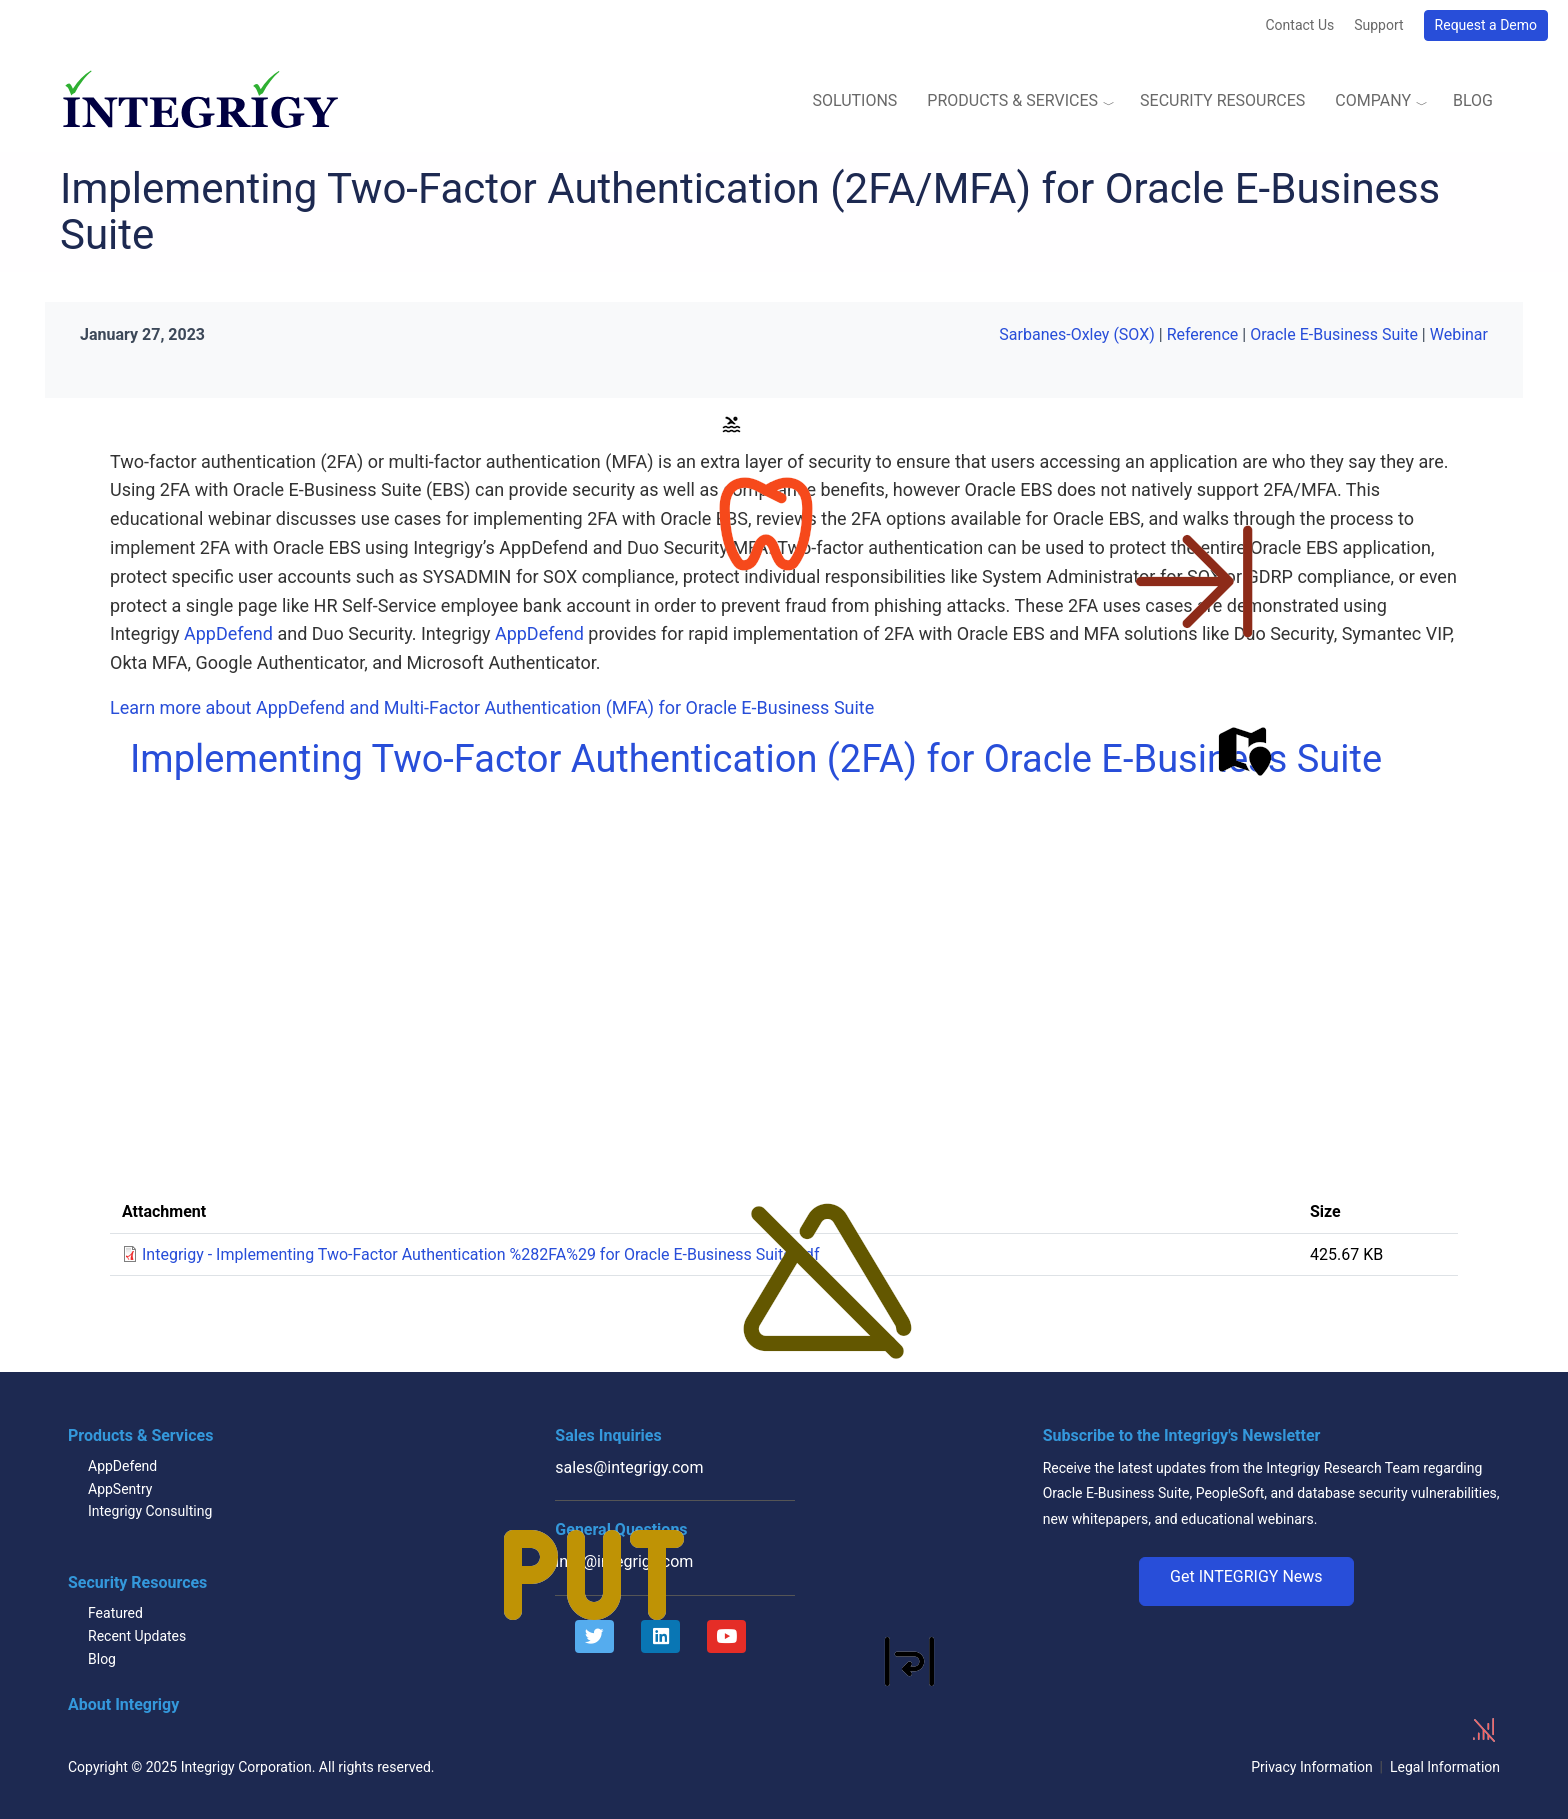  What do you see at coordinates (827, 1282) in the screenshot?
I see `disabled warning or alert` at bounding box center [827, 1282].